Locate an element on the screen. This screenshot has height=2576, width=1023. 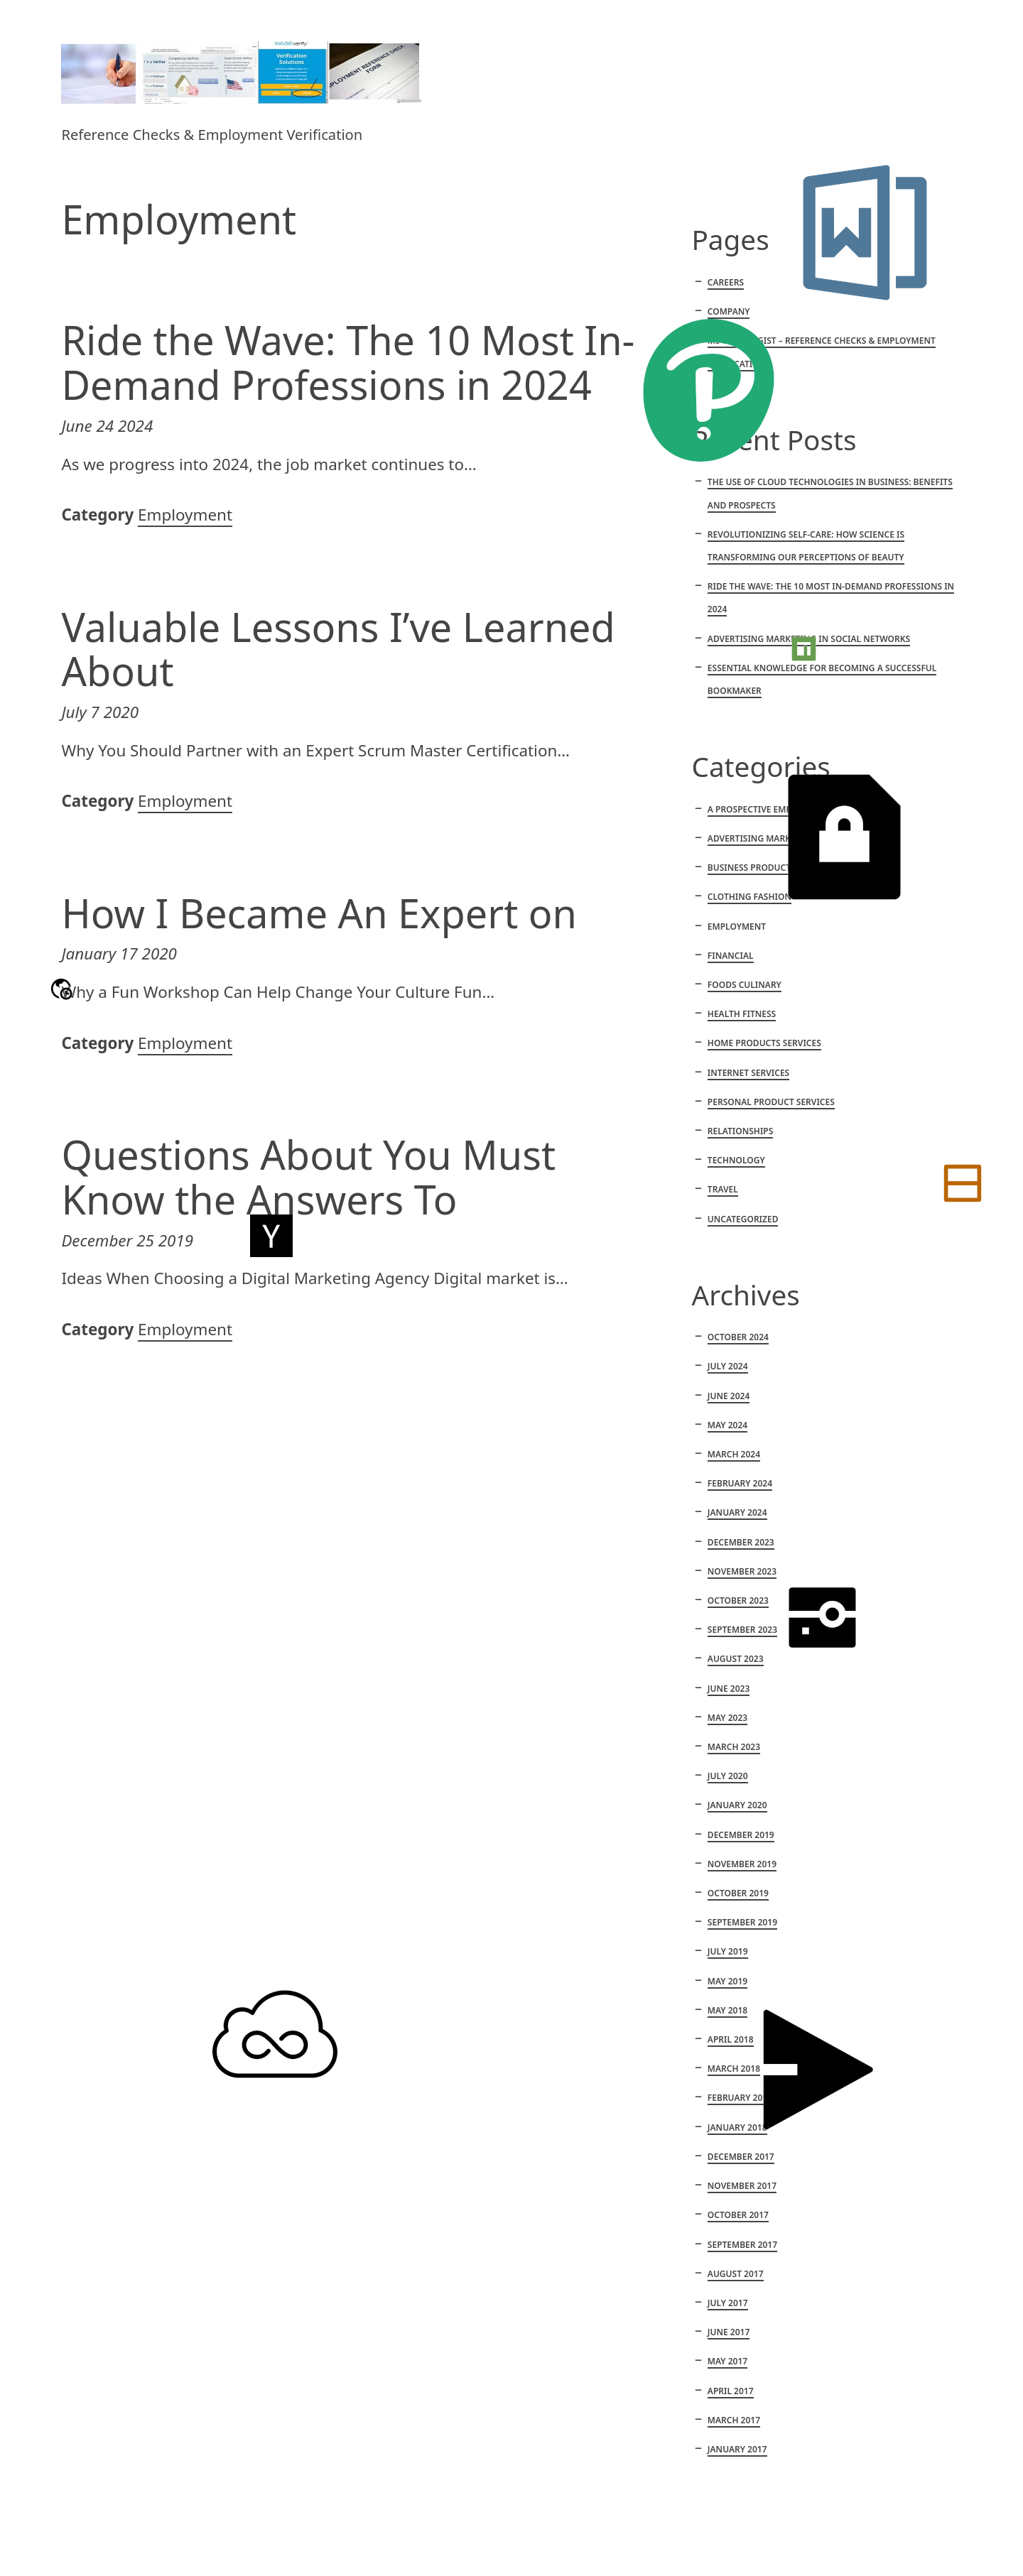
view or change time zone settings is located at coordinates (61, 989).